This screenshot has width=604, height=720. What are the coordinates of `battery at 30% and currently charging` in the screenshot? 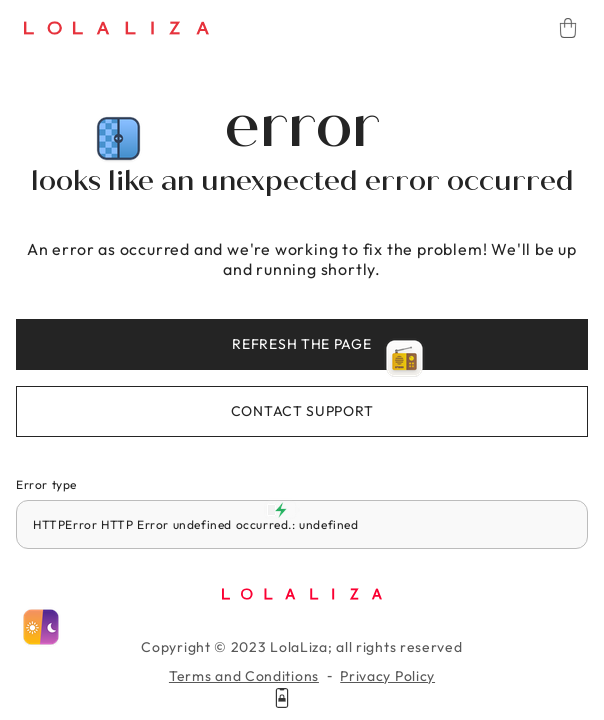 It's located at (282, 510).